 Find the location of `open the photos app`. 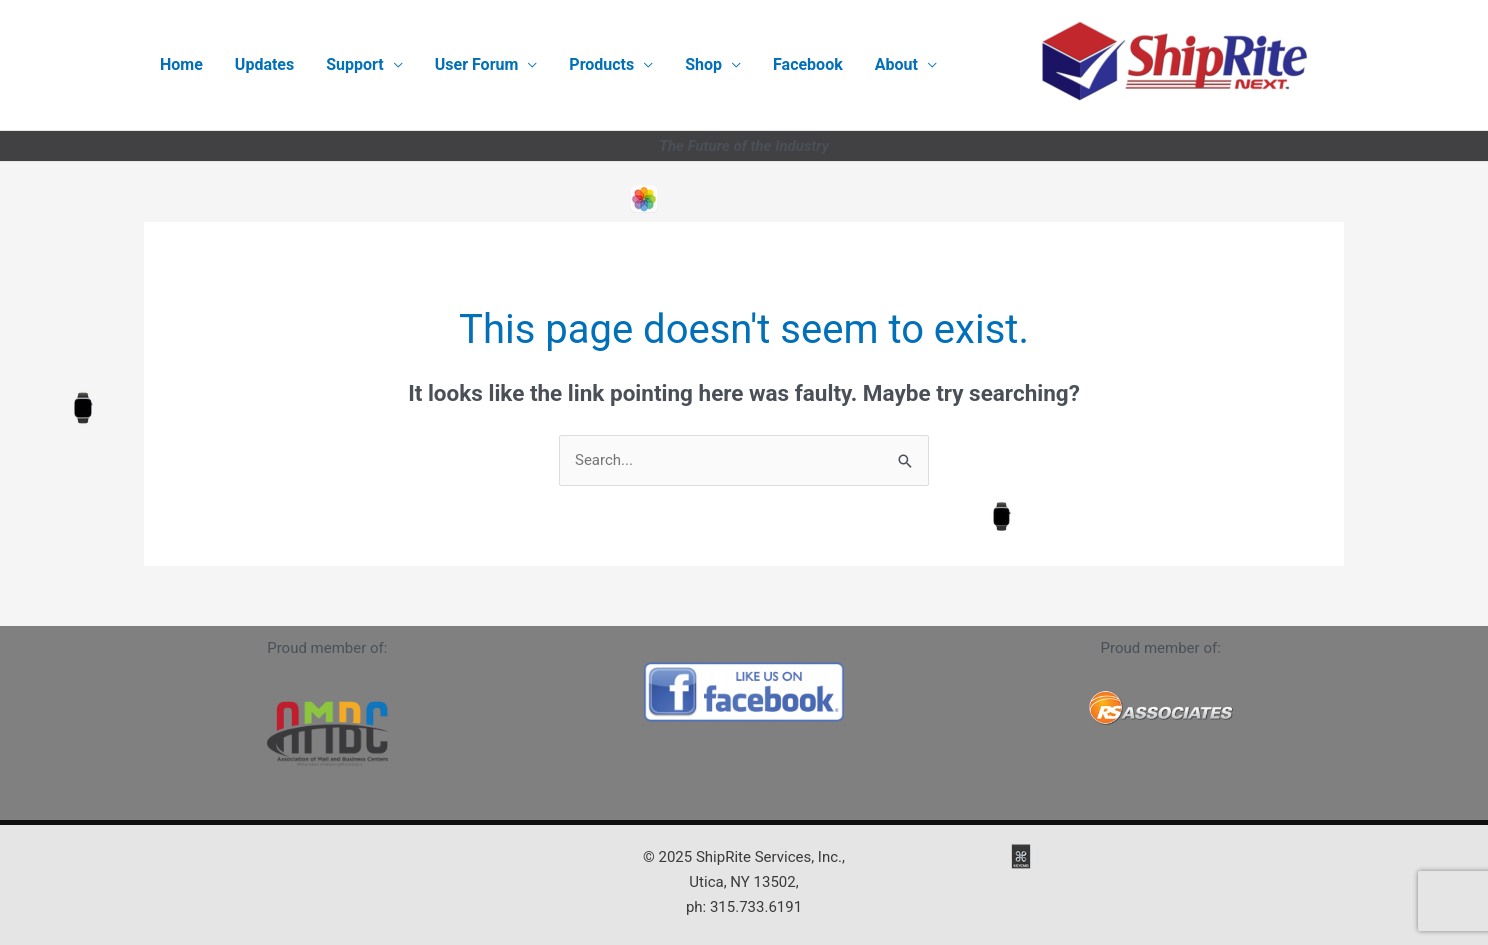

open the photos app is located at coordinates (644, 199).